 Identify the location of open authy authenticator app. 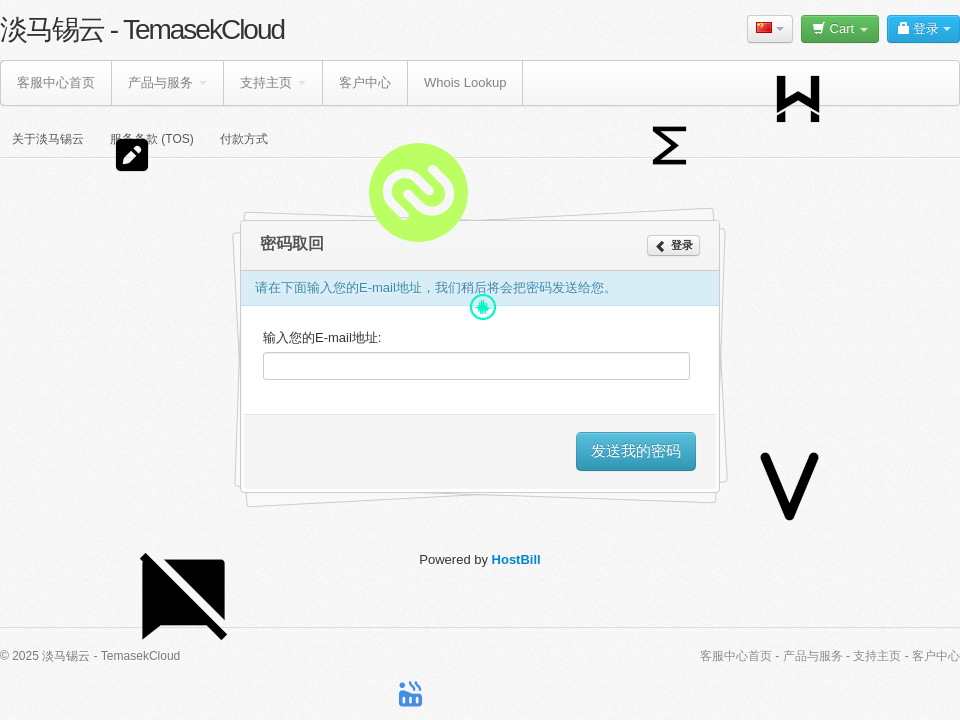
(418, 192).